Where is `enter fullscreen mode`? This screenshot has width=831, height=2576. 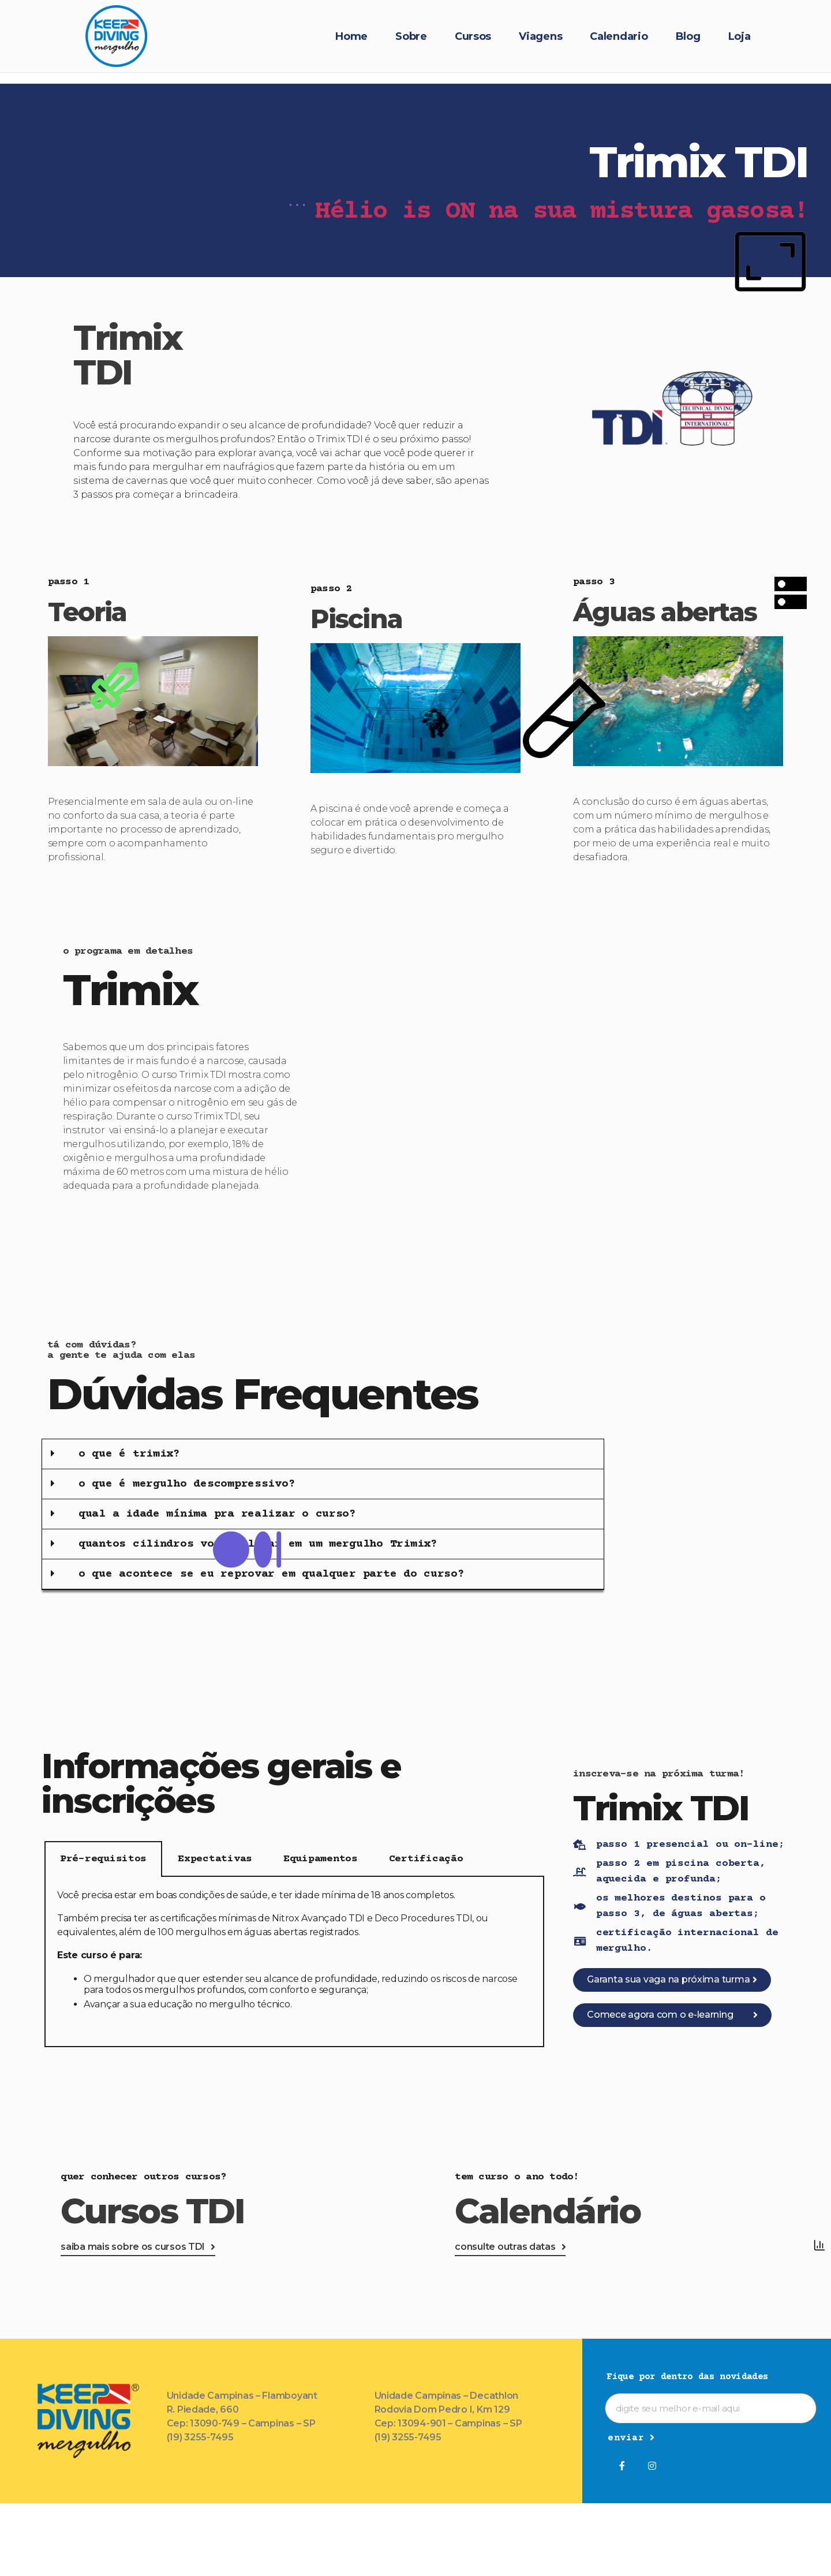
enter fullscreen mode is located at coordinates (770, 262).